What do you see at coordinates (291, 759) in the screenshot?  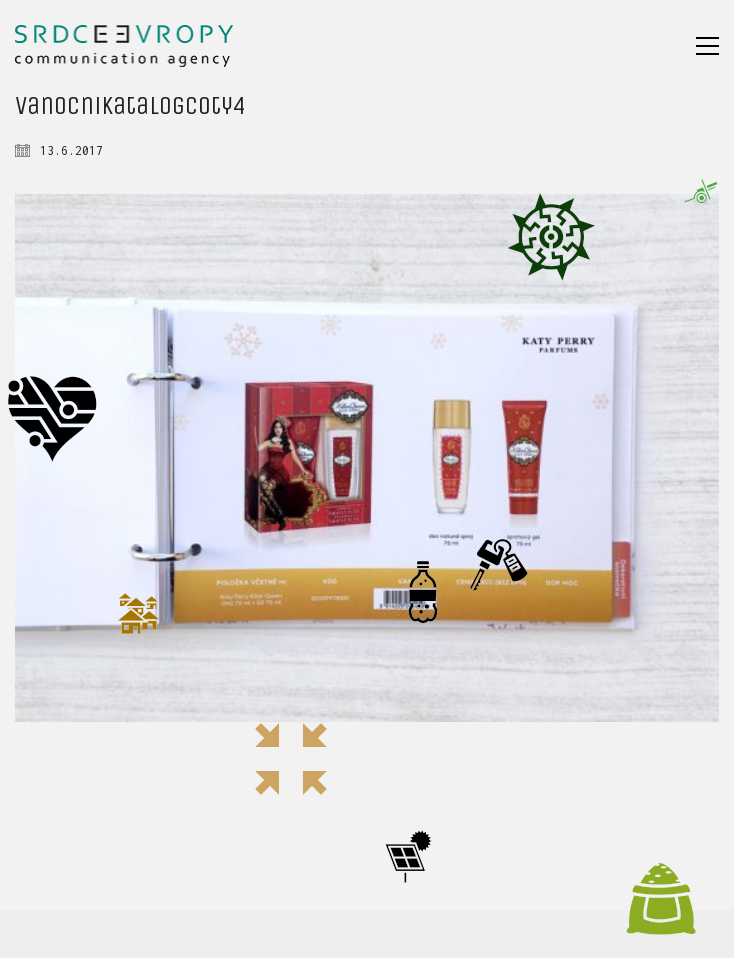 I see `exit fullscreen mode` at bounding box center [291, 759].